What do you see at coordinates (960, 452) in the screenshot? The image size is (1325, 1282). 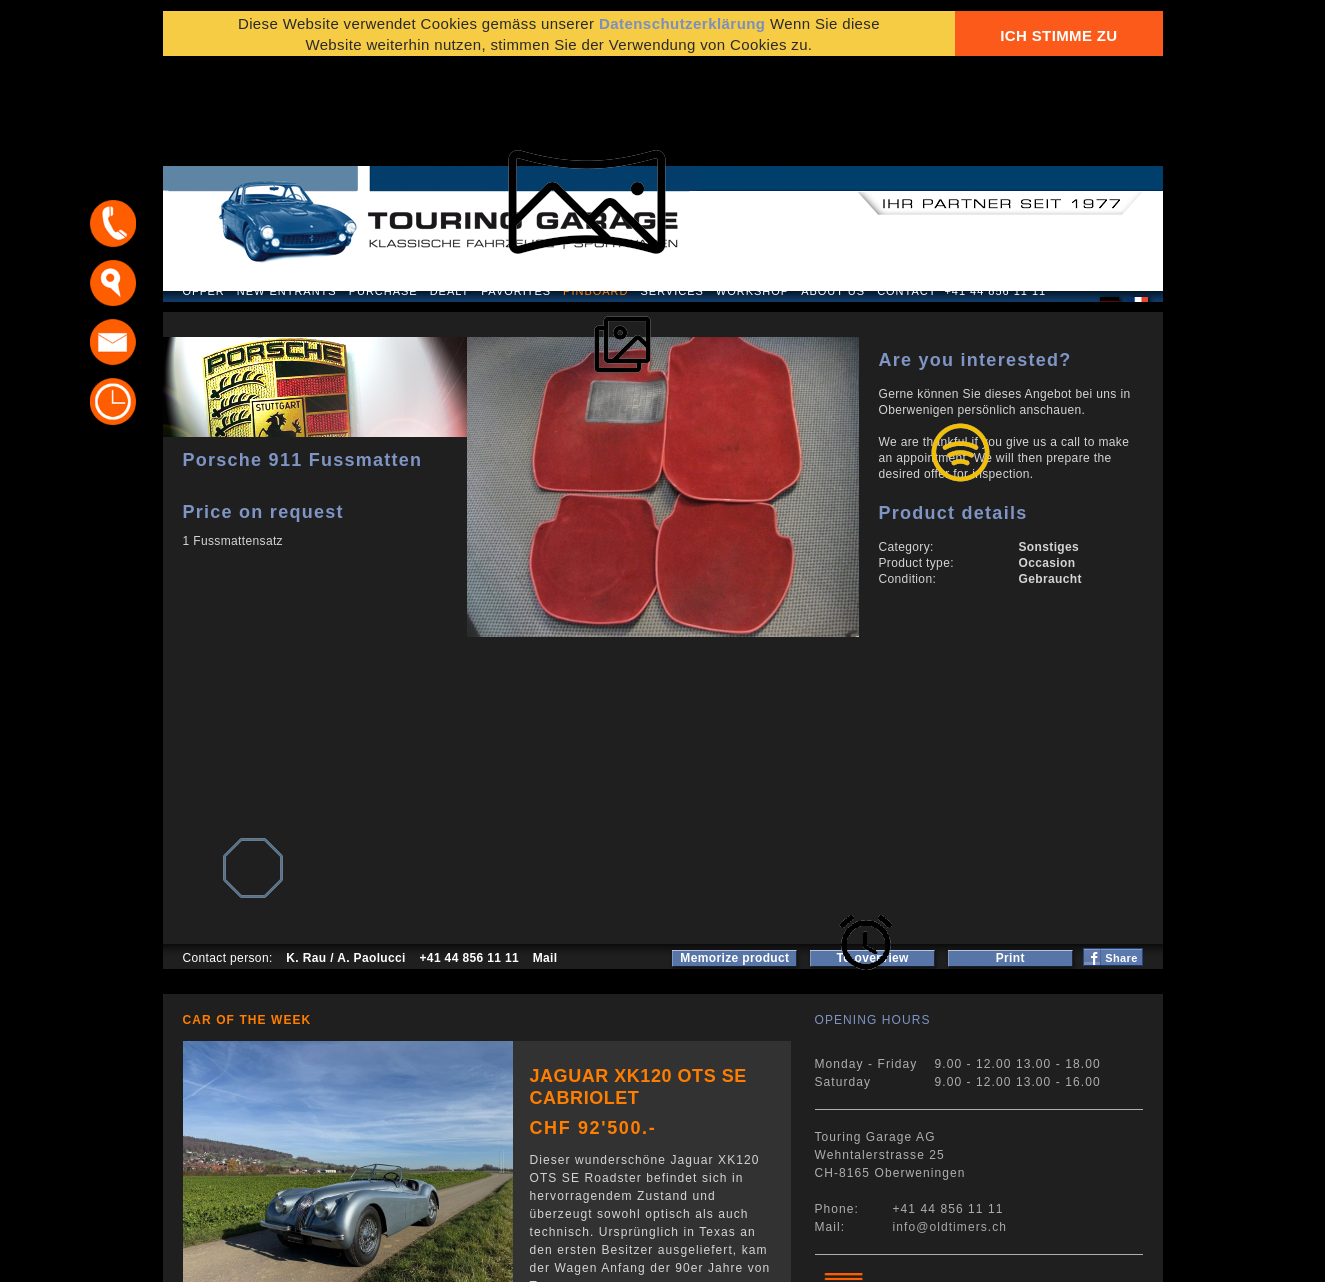 I see `open Spotify` at bounding box center [960, 452].